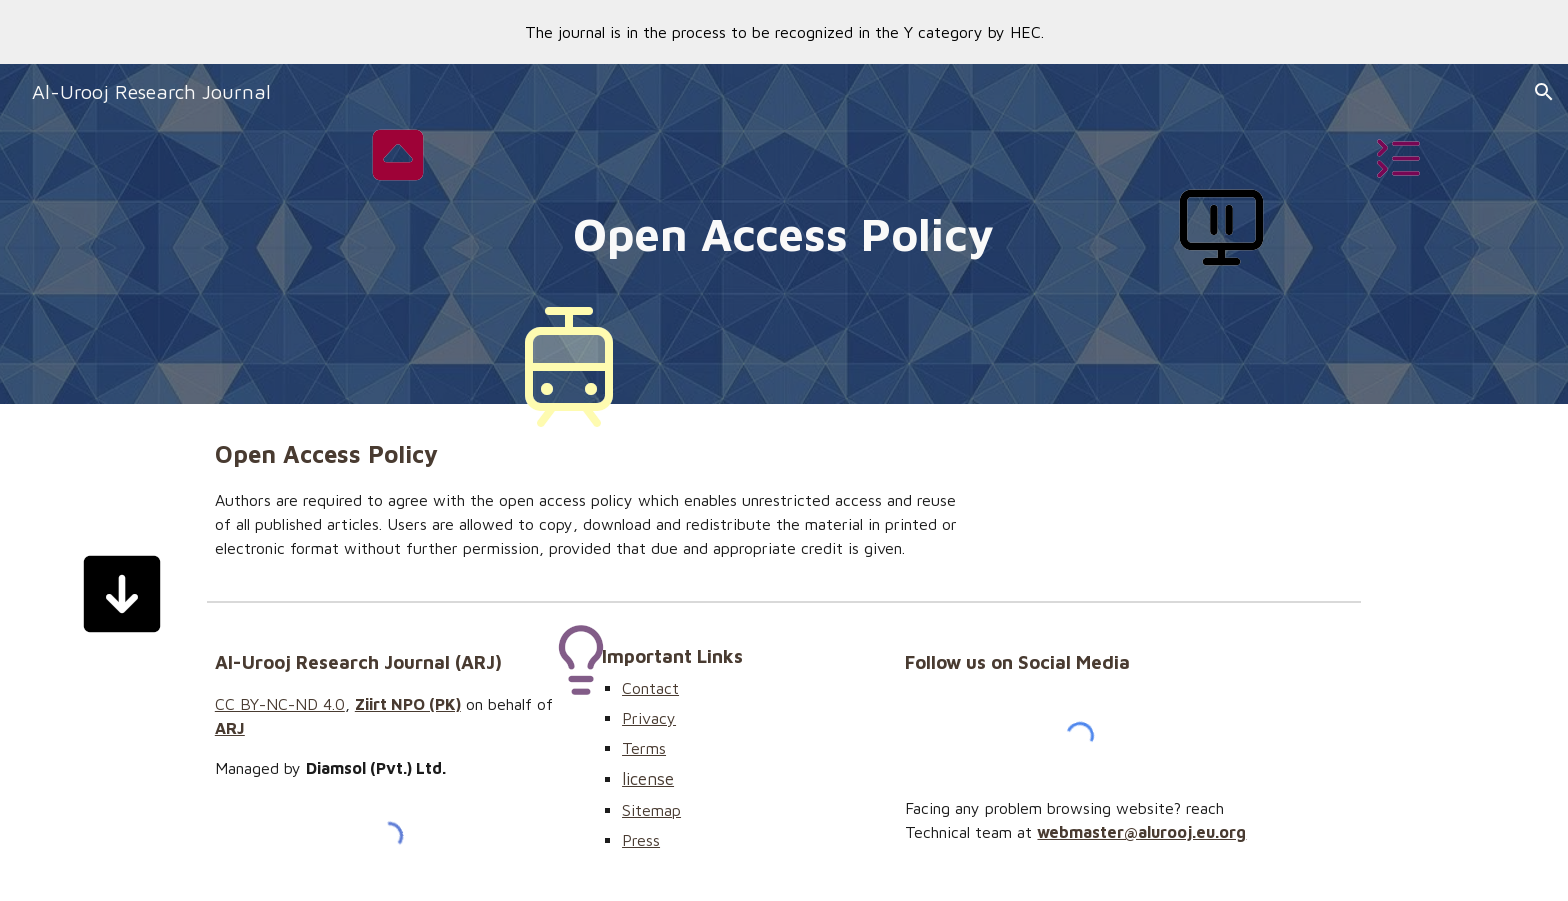 Image resolution: width=1568 pixels, height=901 pixels. I want to click on download file or content, so click(122, 594).